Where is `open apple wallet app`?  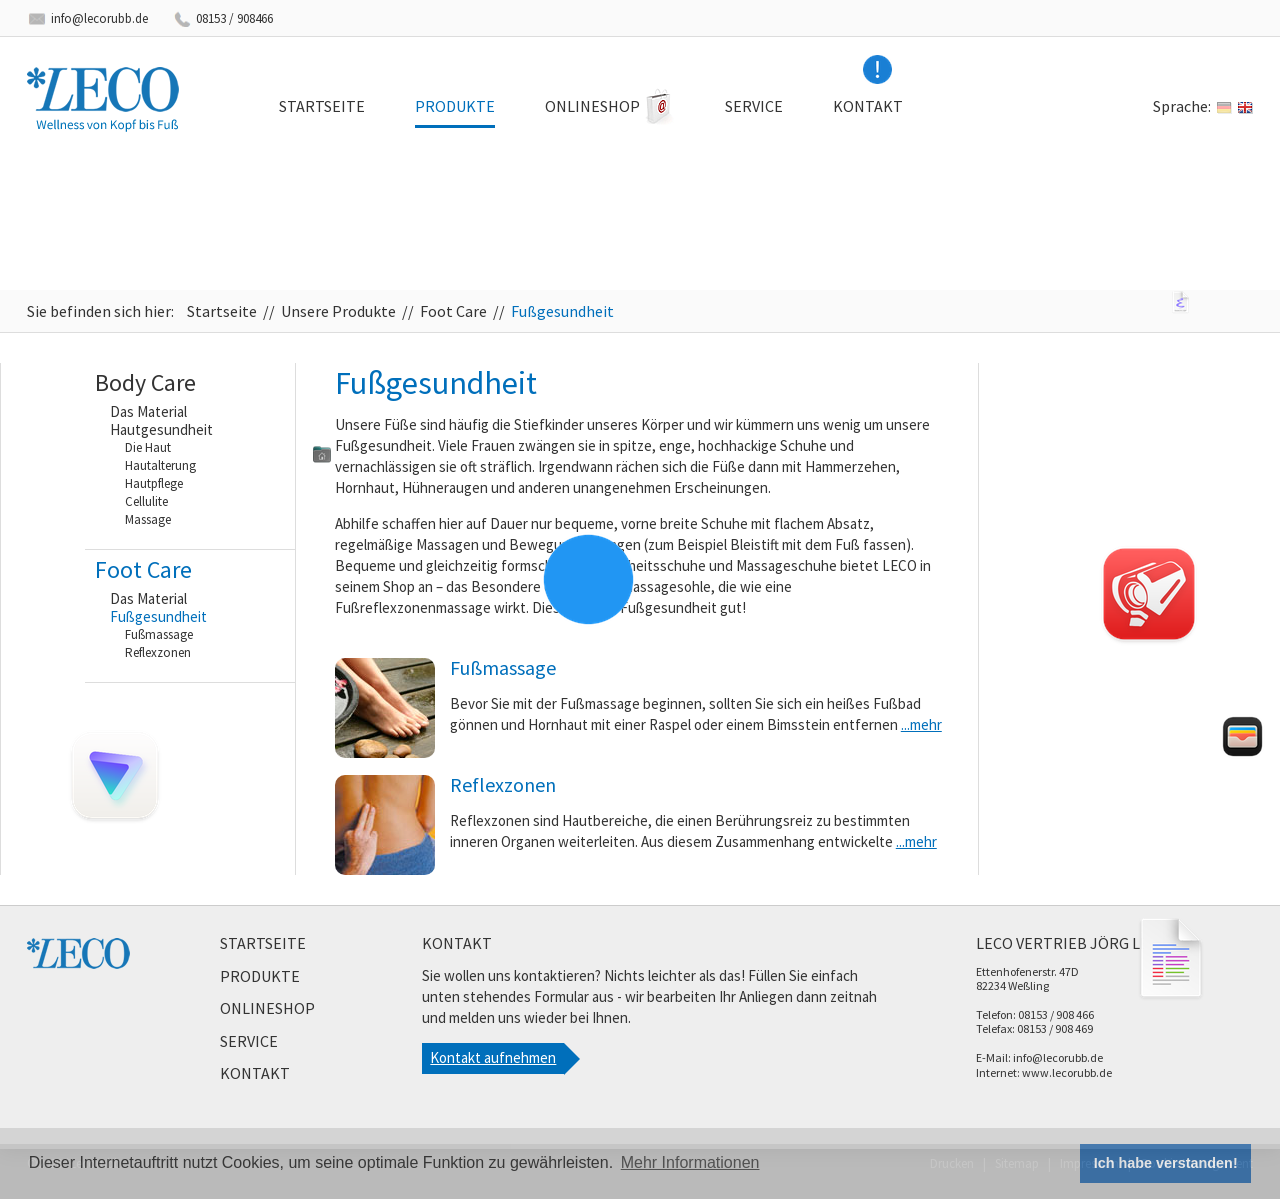 open apple wallet app is located at coordinates (1242, 736).